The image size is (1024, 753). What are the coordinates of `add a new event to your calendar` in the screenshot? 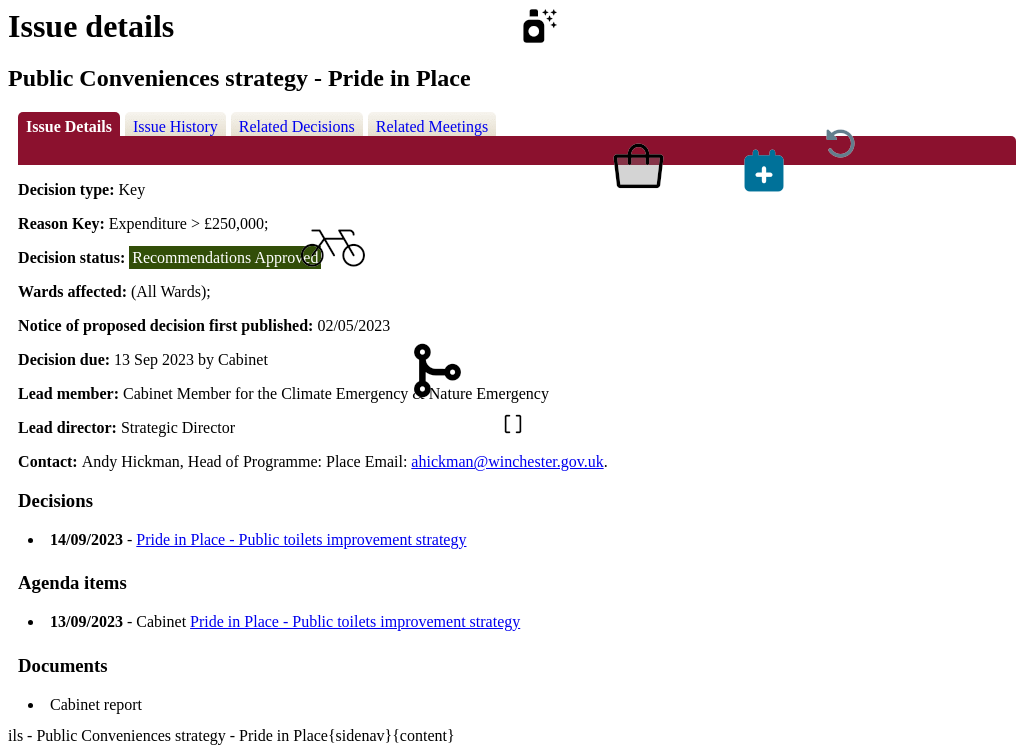 It's located at (764, 172).